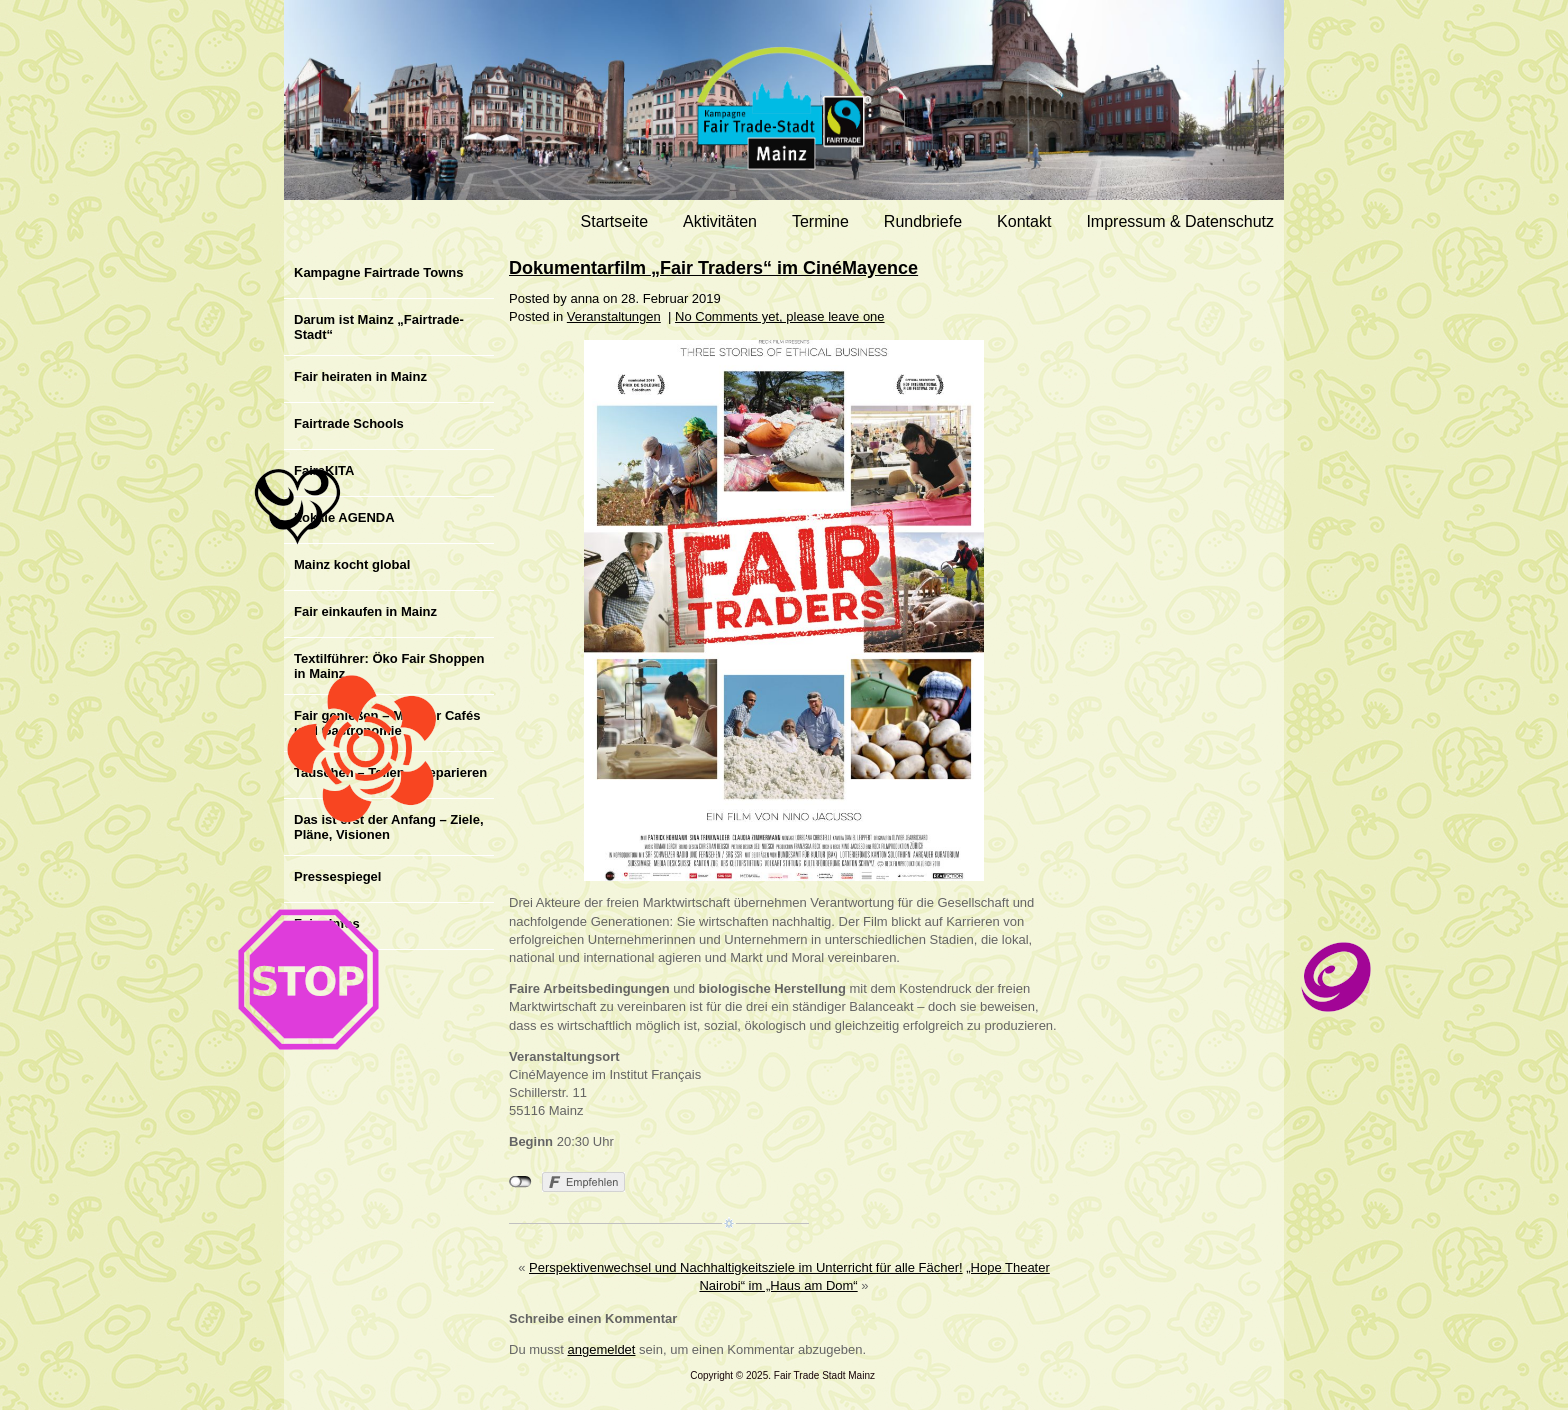 The width and height of the screenshot is (1568, 1410). I want to click on indicates an eldritch or lovecraftian game element, so click(297, 504).